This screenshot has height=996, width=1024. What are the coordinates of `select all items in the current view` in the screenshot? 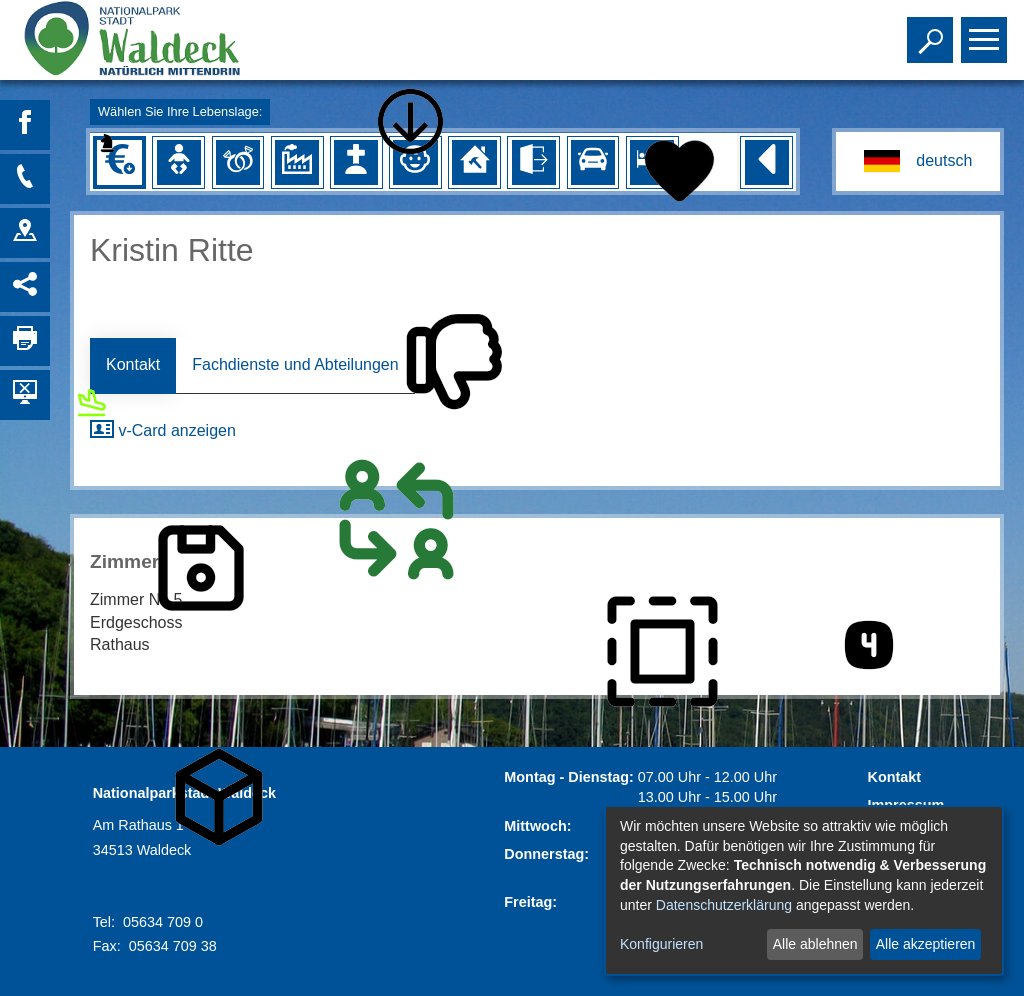 It's located at (662, 651).